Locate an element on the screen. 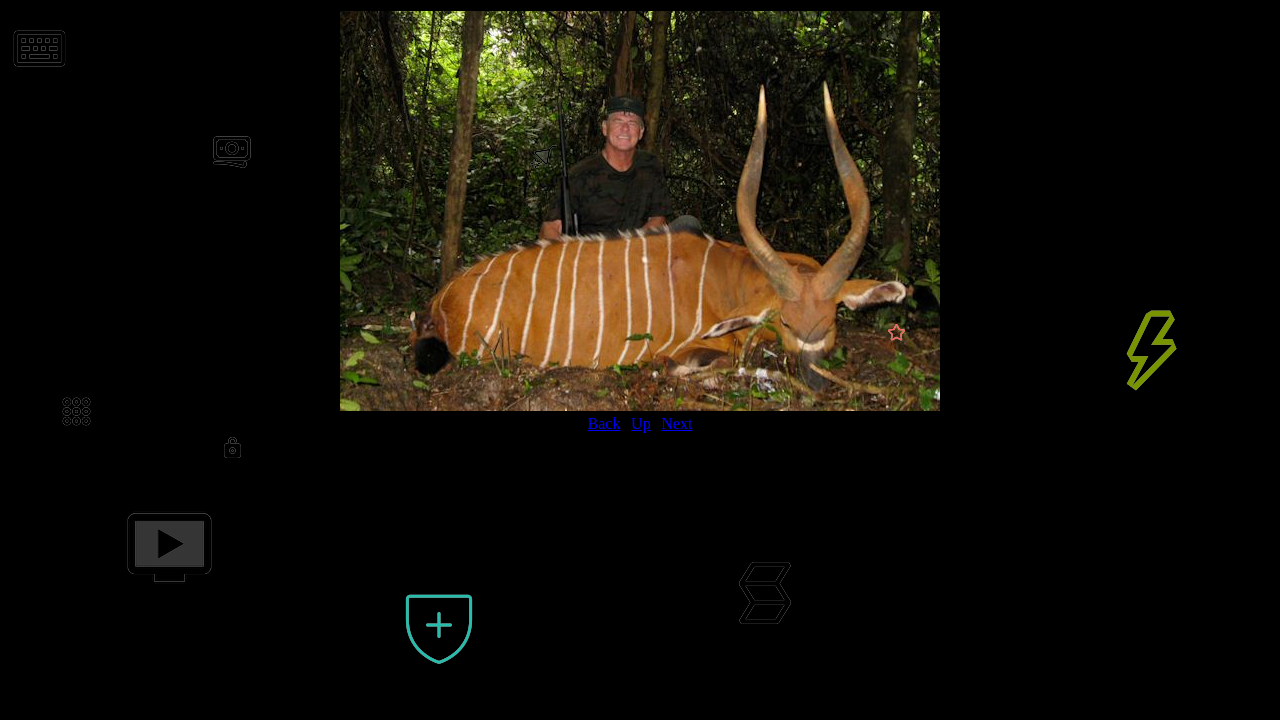 This screenshot has height=720, width=1280. open the dial pad is located at coordinates (76, 411).